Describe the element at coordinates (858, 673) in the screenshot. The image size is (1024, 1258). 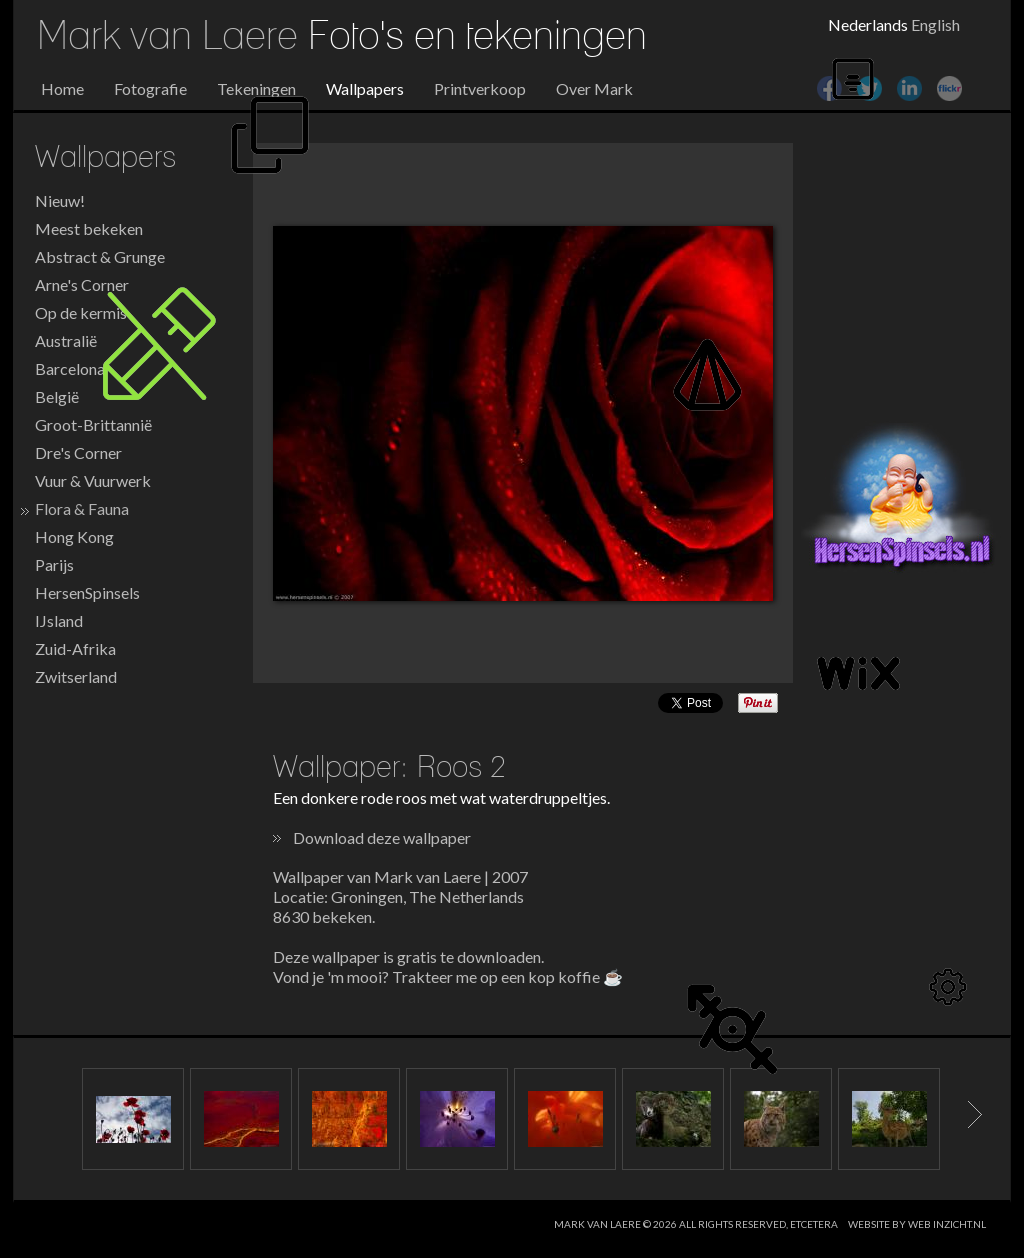
I see `link to Wix website builder` at that location.